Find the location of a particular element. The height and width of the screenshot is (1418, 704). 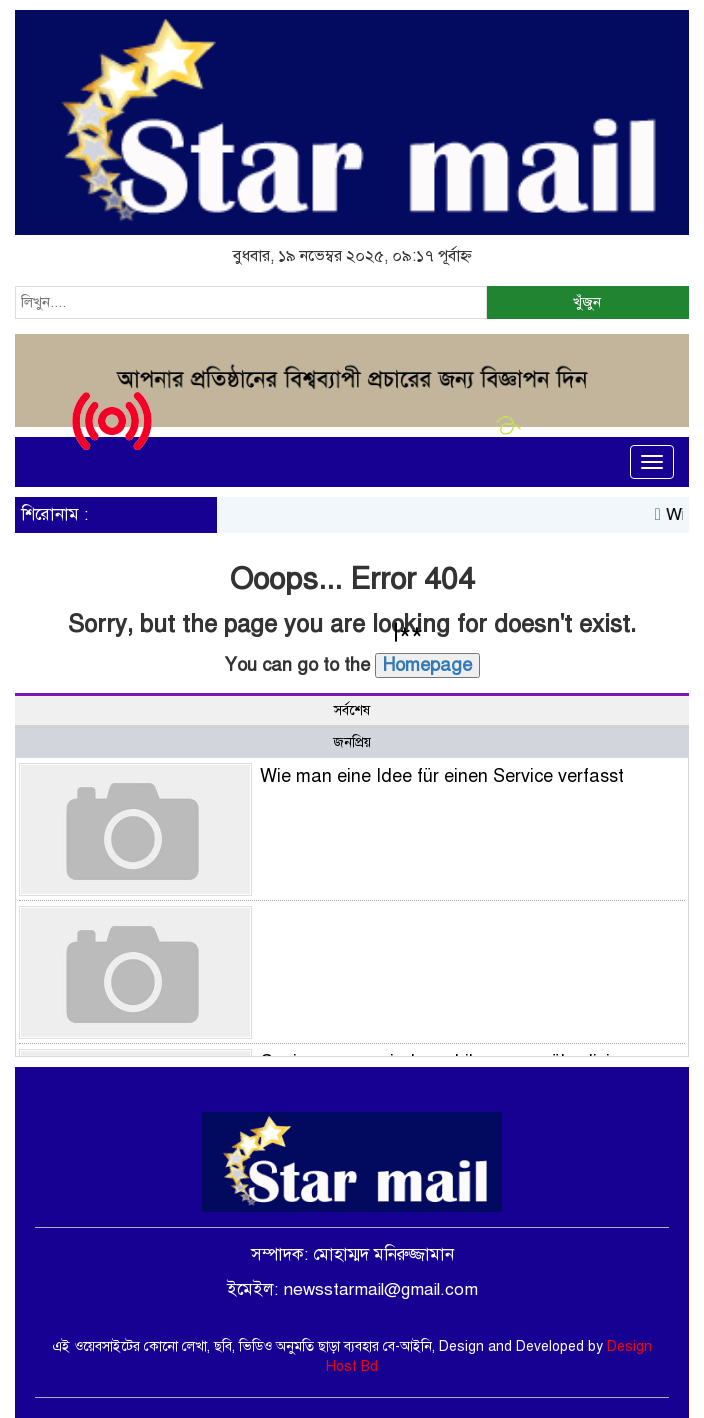

enter or view password field is located at coordinates (407, 632).